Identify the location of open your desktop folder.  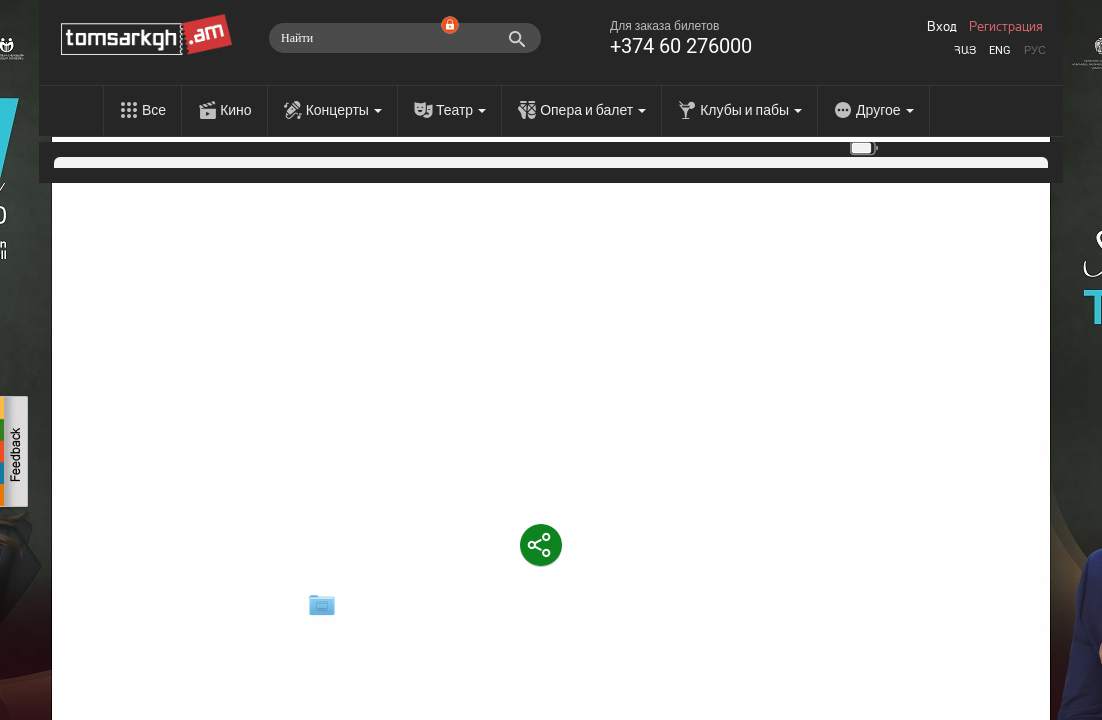
(322, 605).